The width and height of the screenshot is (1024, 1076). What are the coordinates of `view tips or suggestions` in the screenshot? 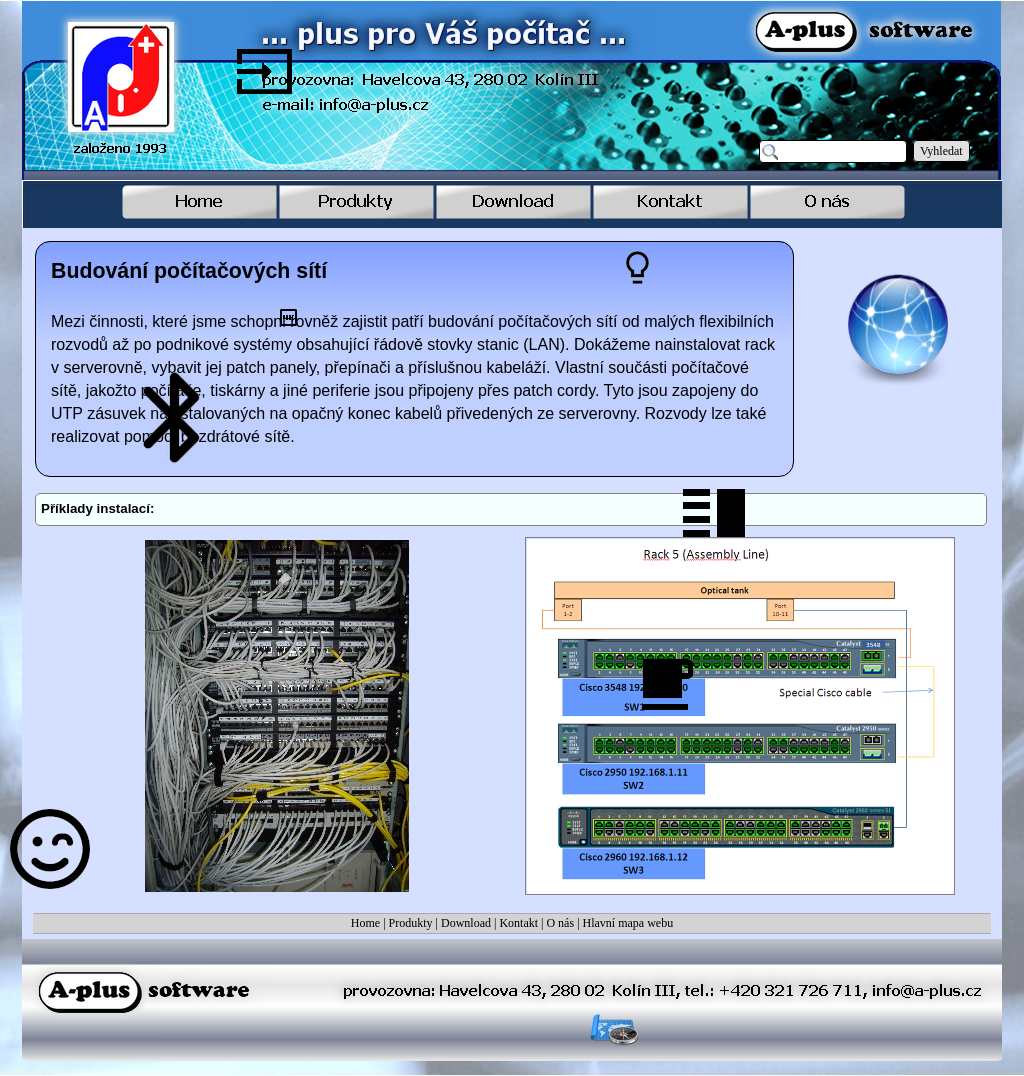 It's located at (637, 267).